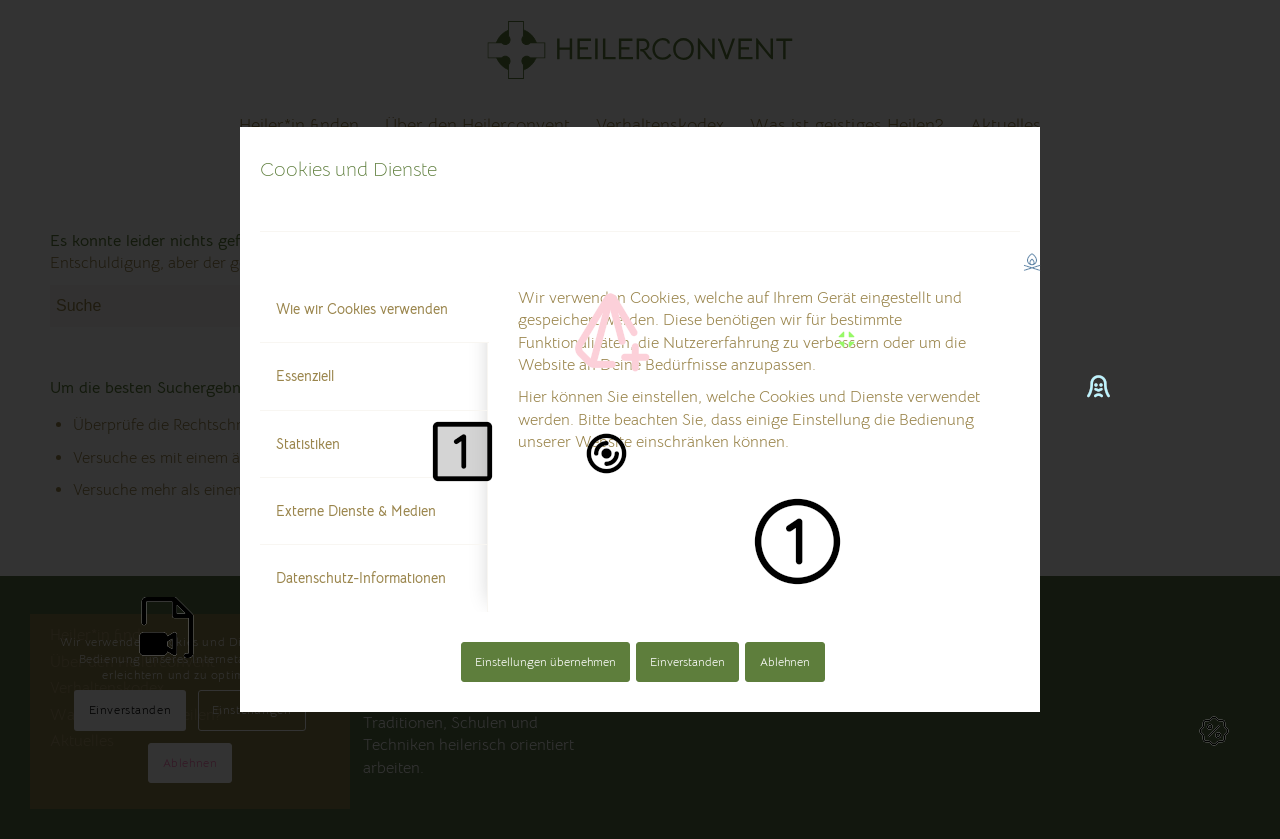 This screenshot has height=839, width=1280. Describe the element at coordinates (1032, 262) in the screenshot. I see `access outdoor or camping-related features` at that location.